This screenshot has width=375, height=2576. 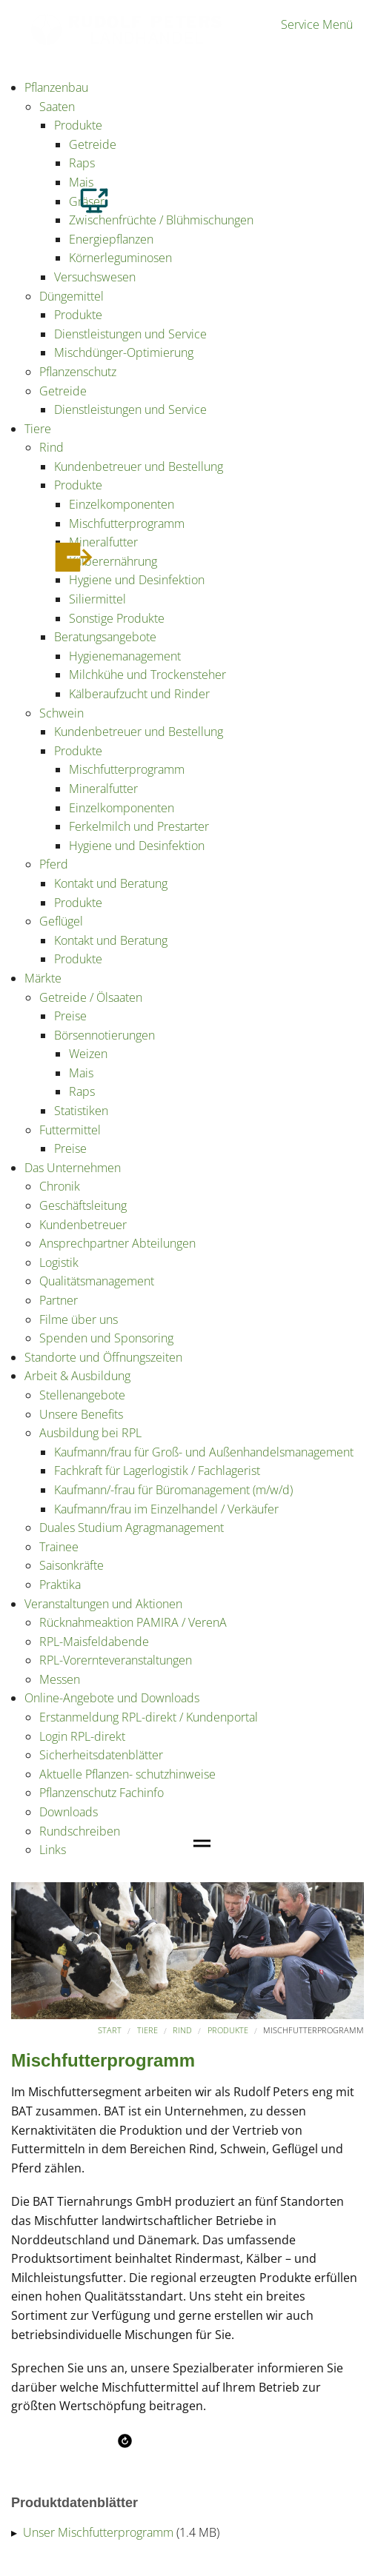 What do you see at coordinates (125, 2440) in the screenshot?
I see `refresh or reload content` at bounding box center [125, 2440].